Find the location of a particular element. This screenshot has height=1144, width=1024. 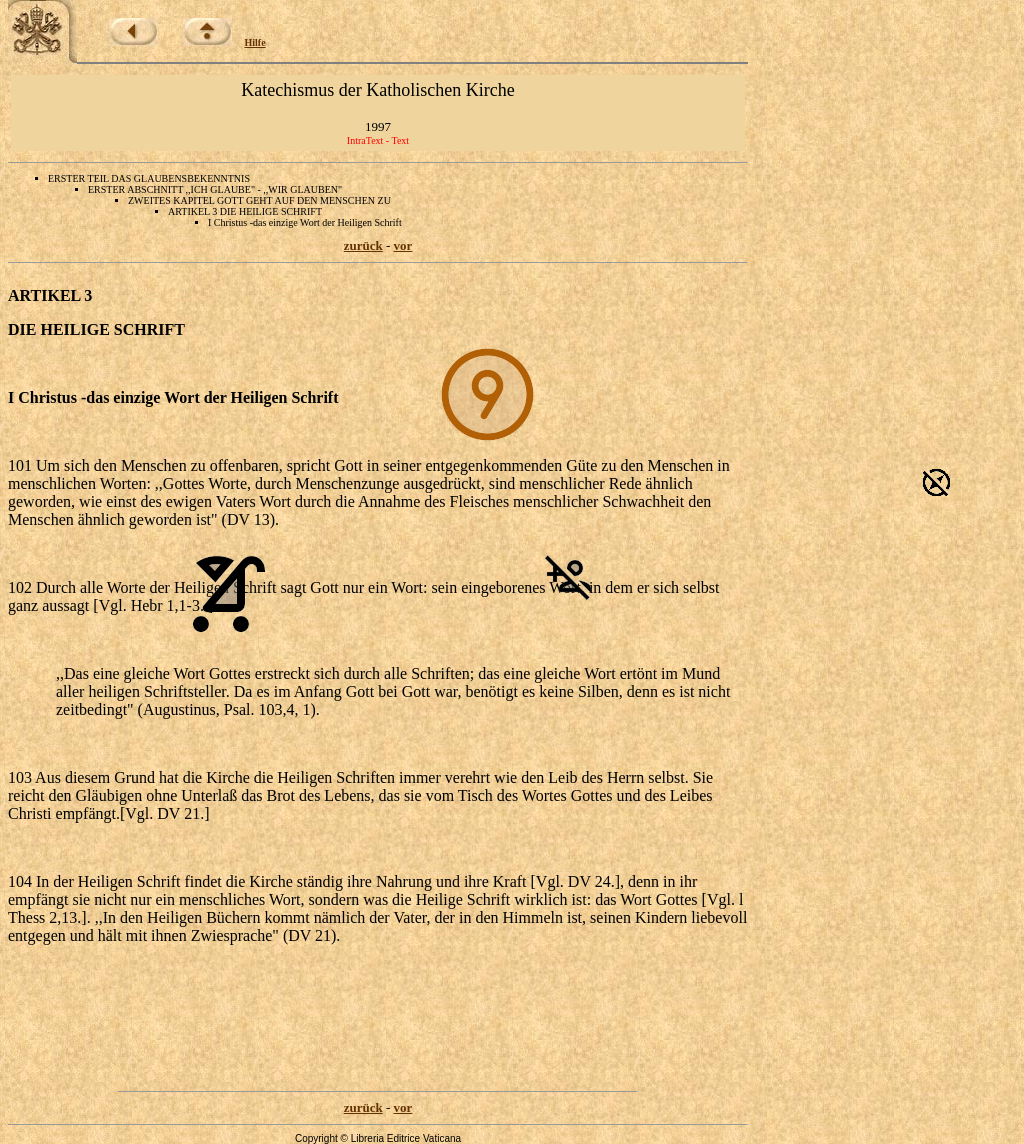

find stroller-friendly or family amenities is located at coordinates (225, 592).